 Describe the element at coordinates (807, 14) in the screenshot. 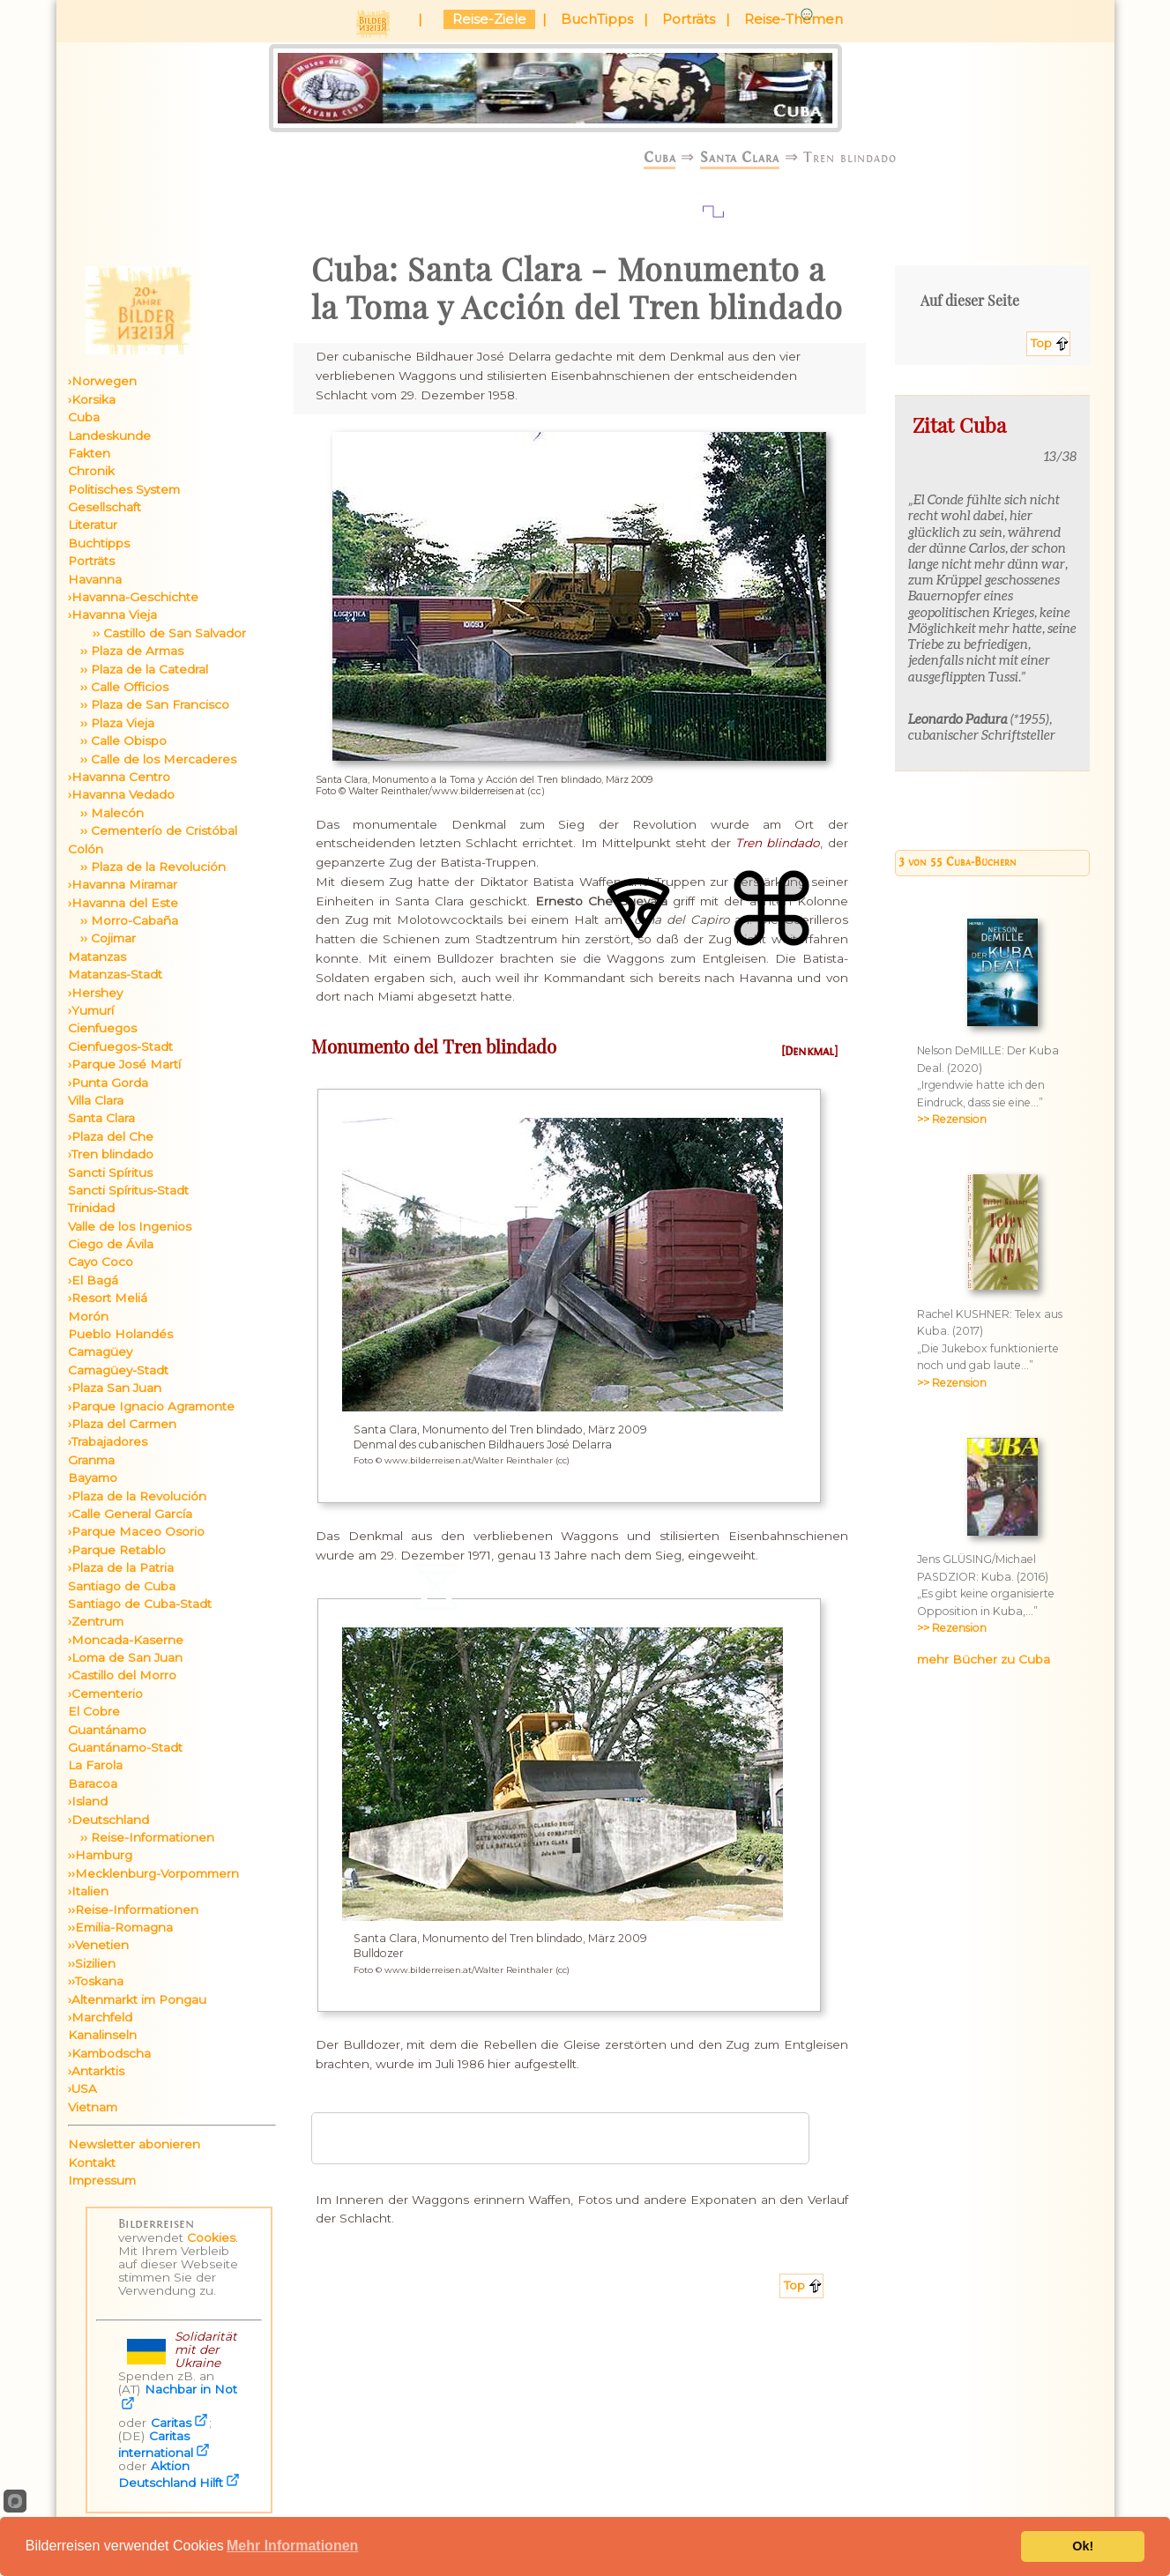

I see `open more options menu` at that location.